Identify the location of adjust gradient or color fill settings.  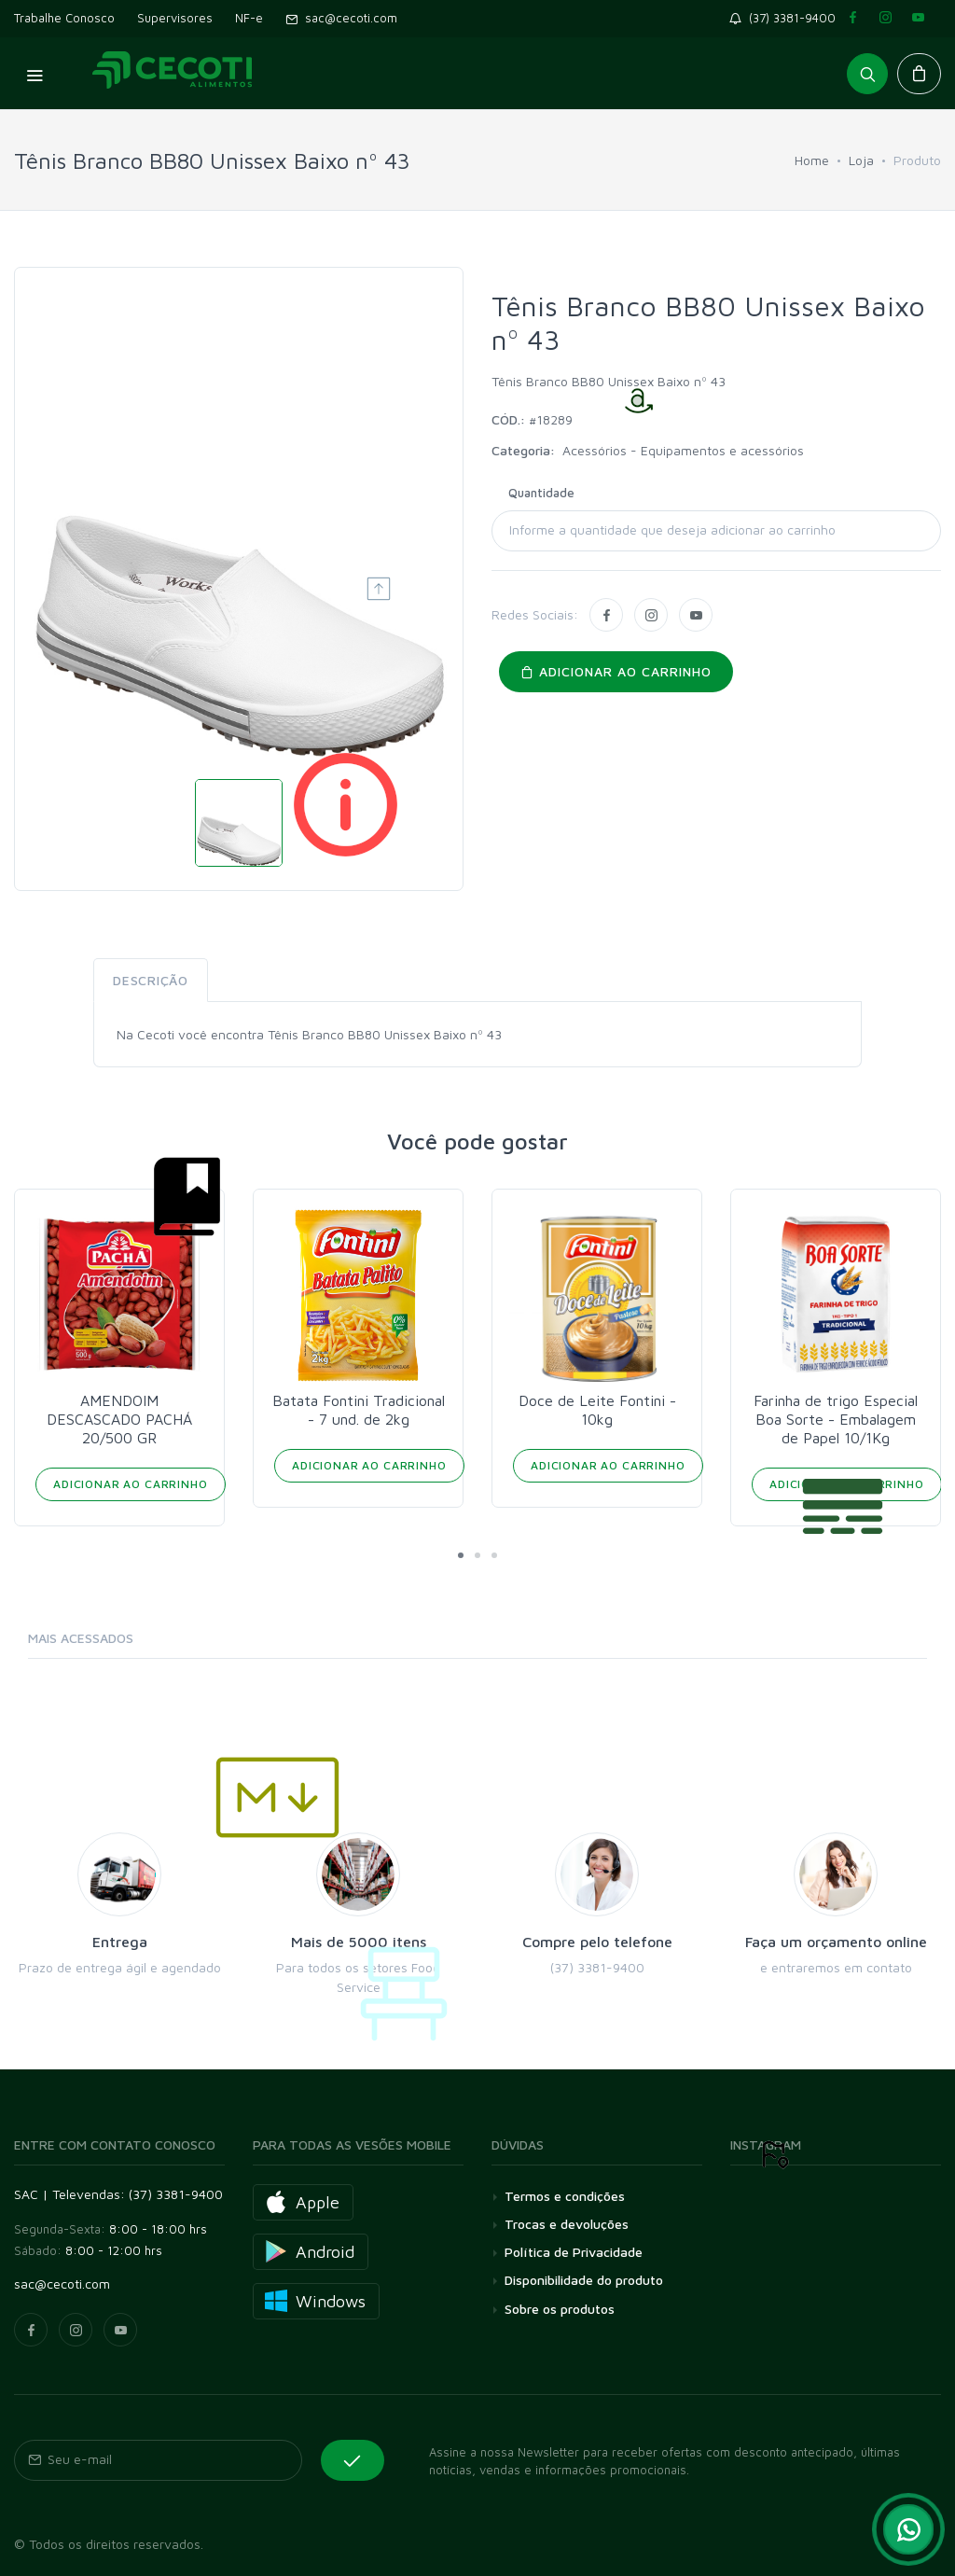
(842, 1506).